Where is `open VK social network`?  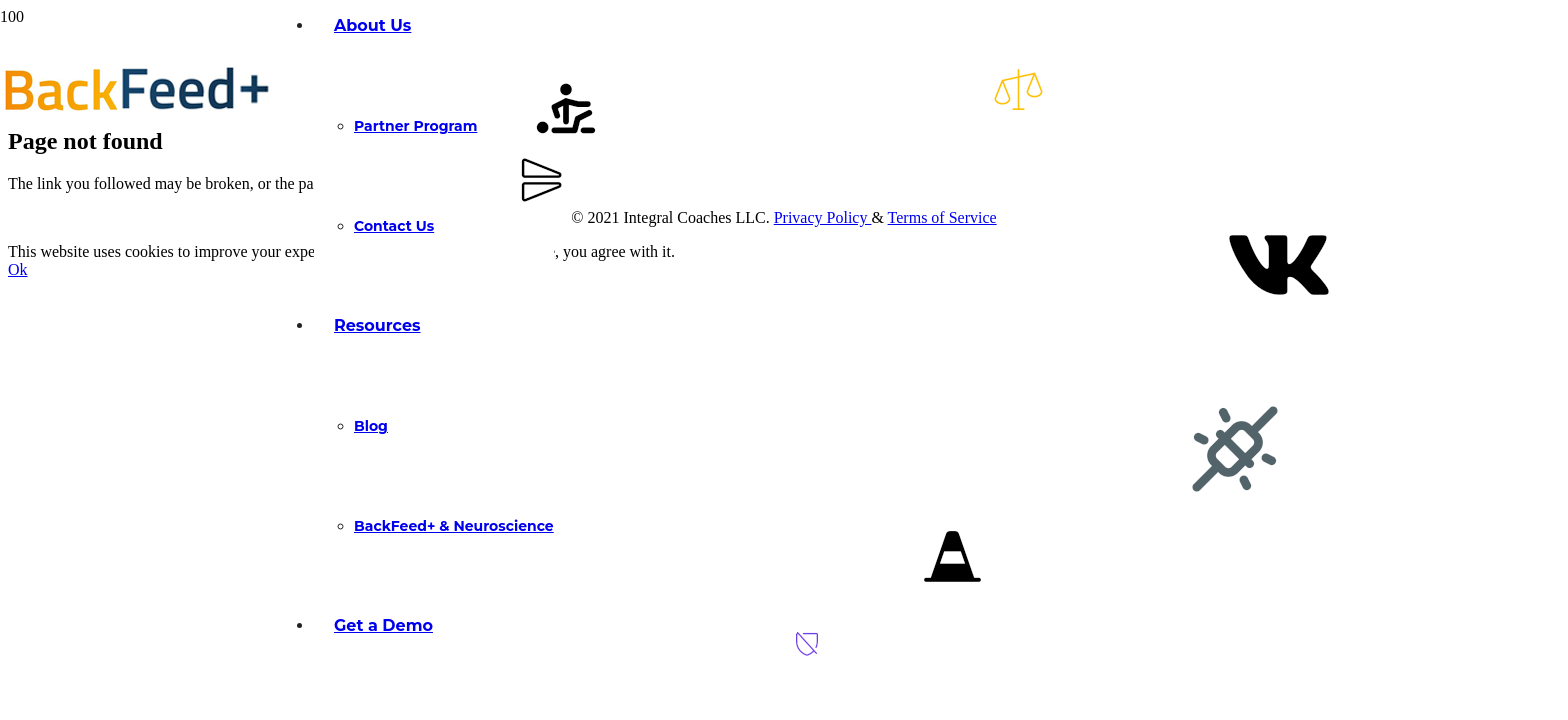 open VK social network is located at coordinates (1279, 265).